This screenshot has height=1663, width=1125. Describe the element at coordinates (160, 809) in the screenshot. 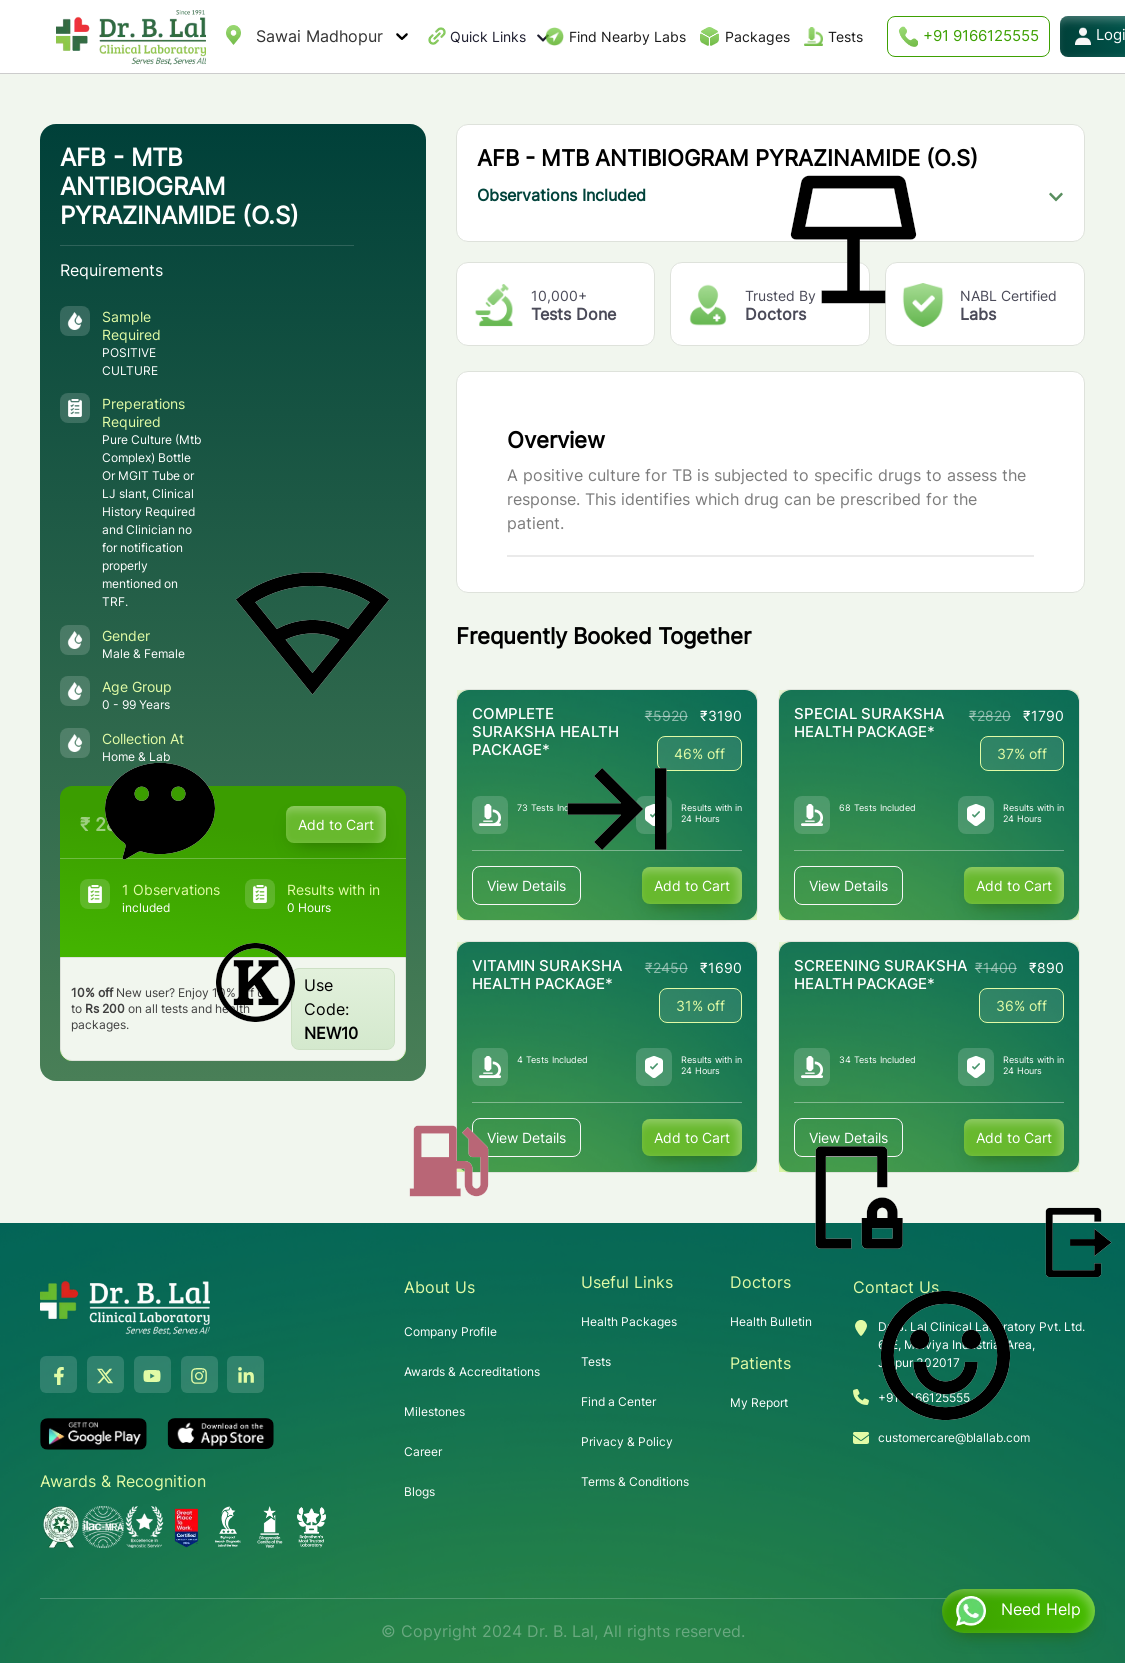

I see `open wechat messaging app` at that location.